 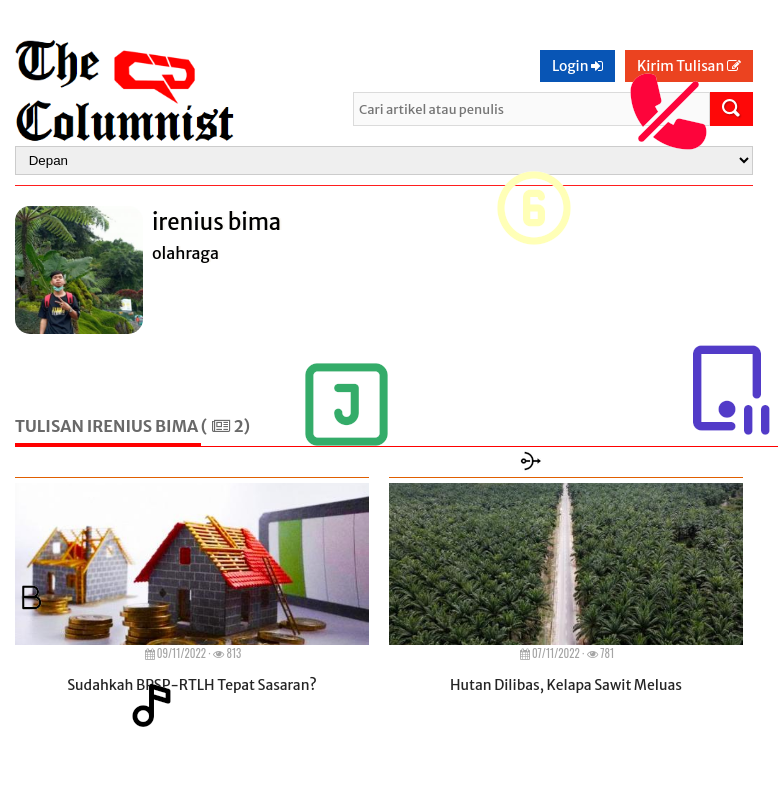 I want to click on pause media playback on tablet device, so click(x=727, y=388).